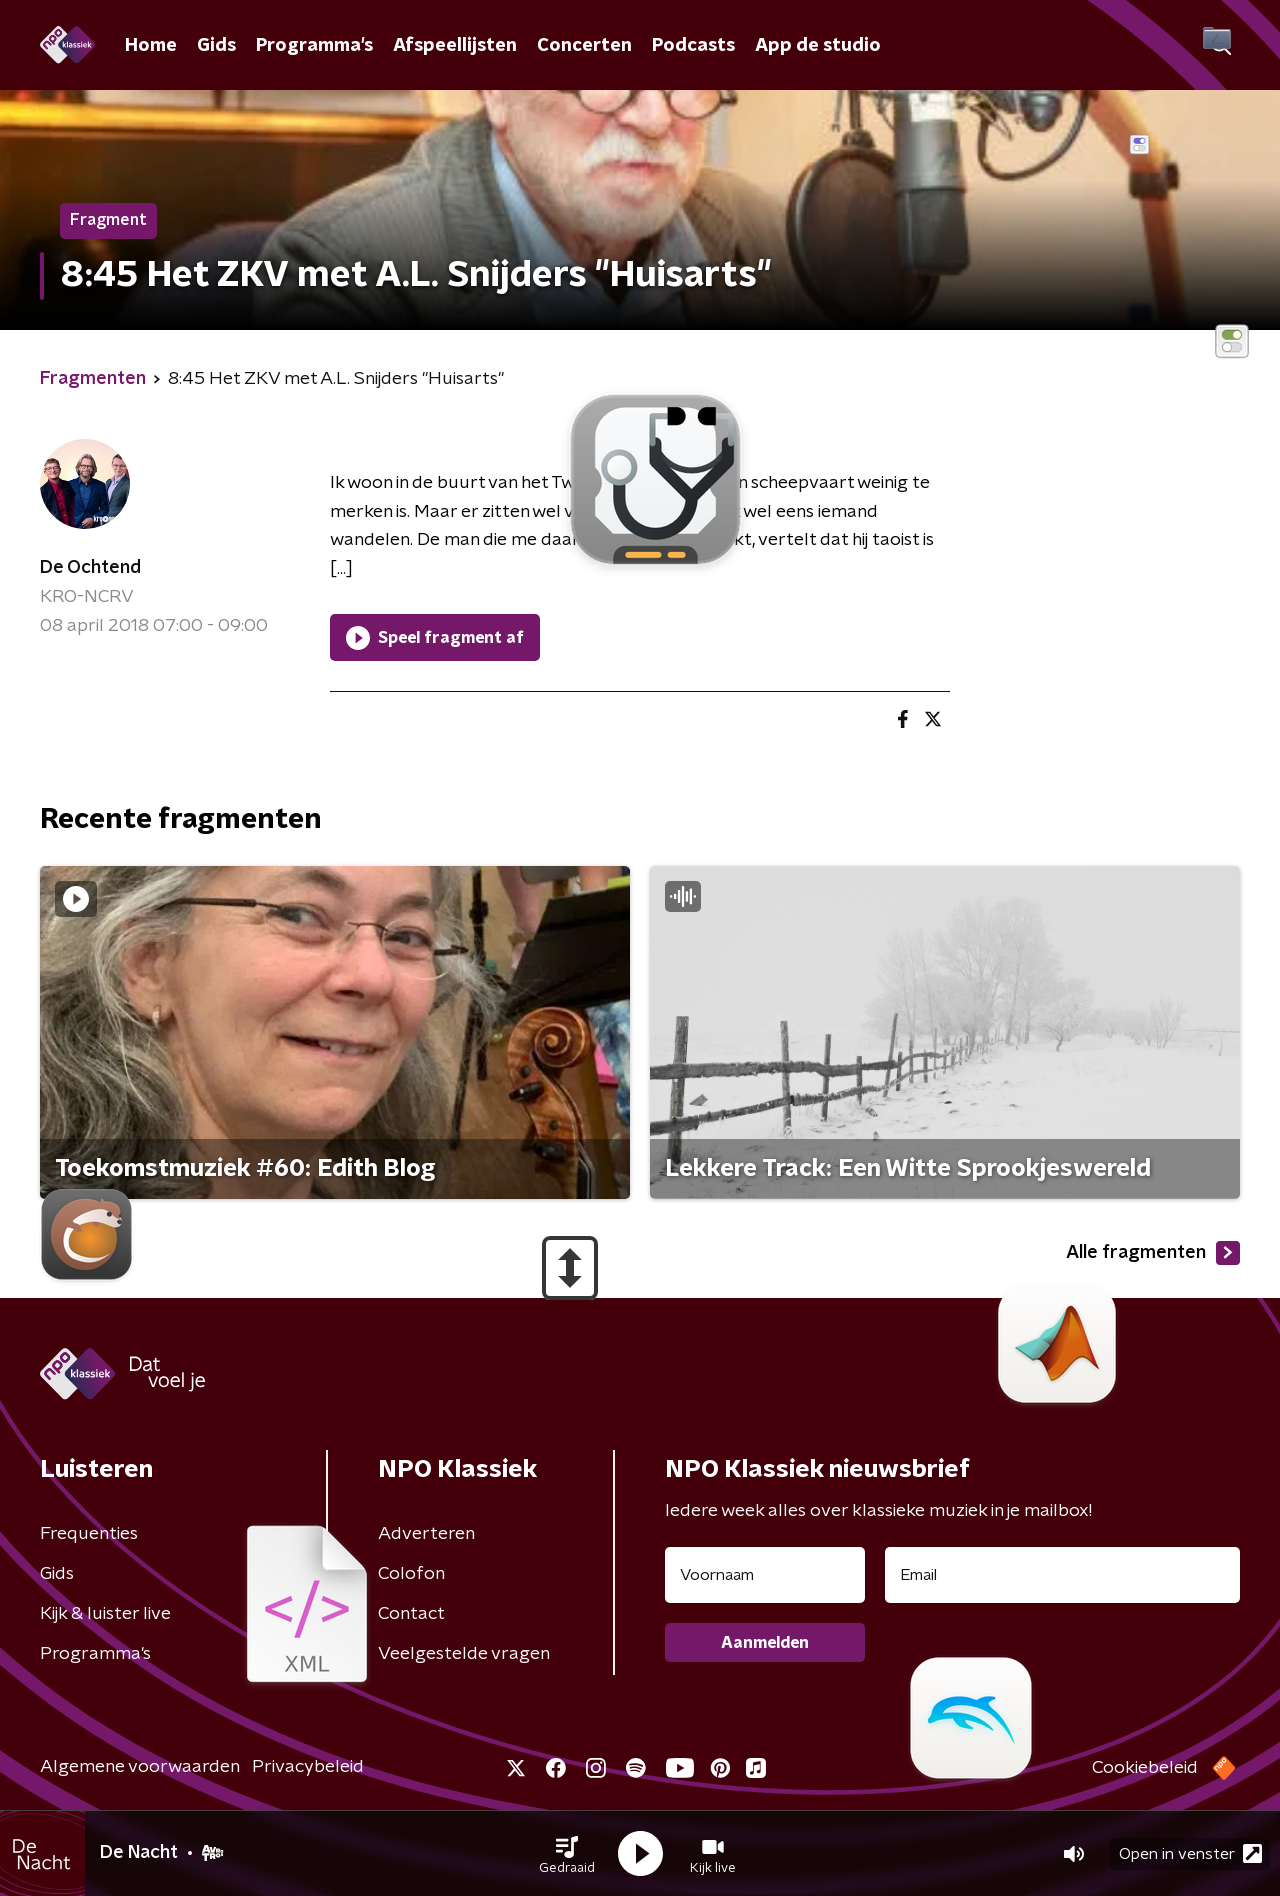  I want to click on open MATLAB application, so click(1057, 1344).